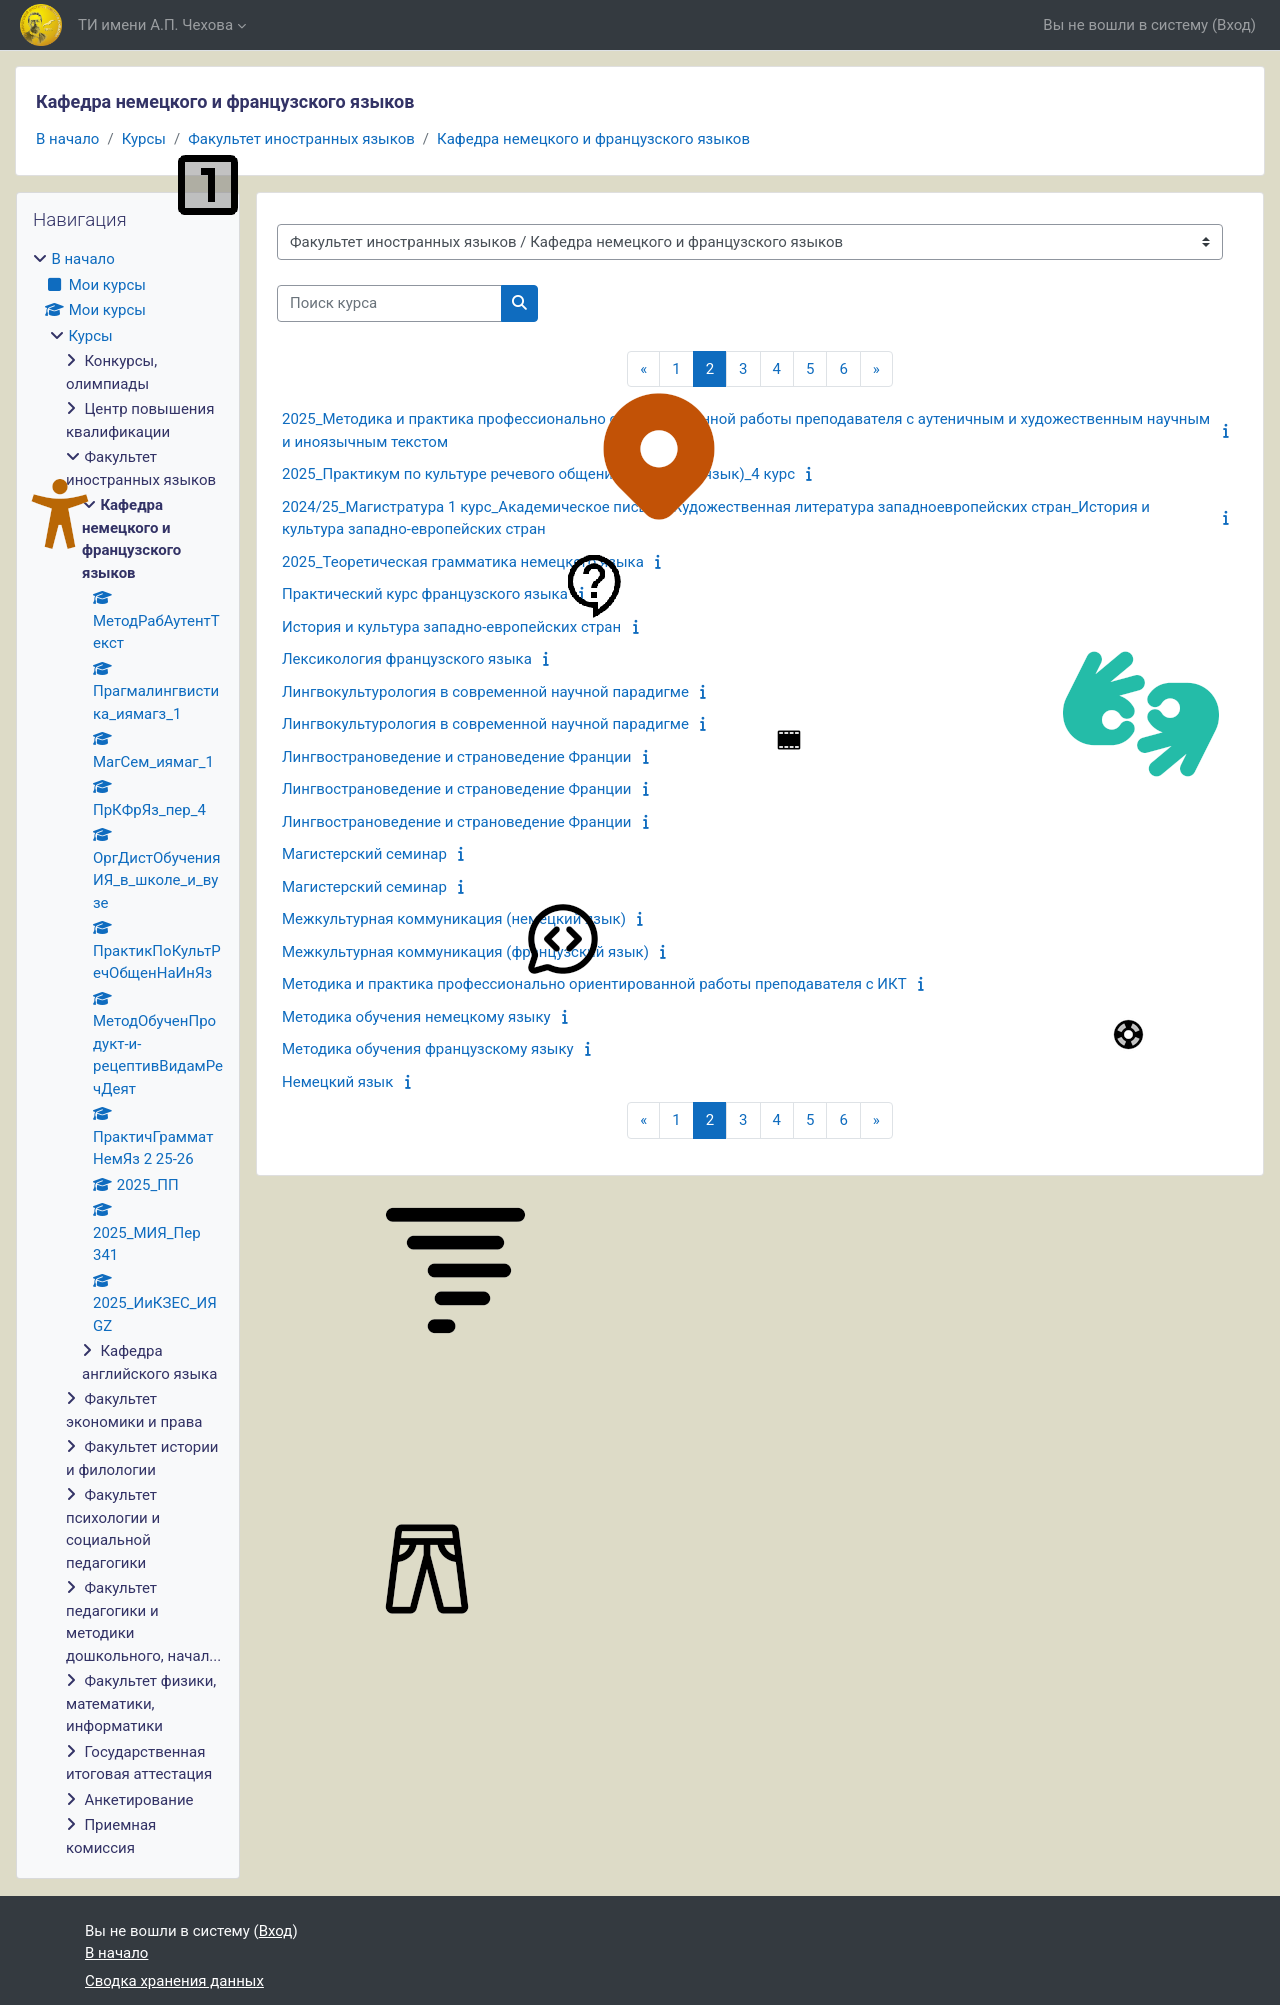 The height and width of the screenshot is (2005, 1280). I want to click on enable sign language interpretation, so click(1141, 714).